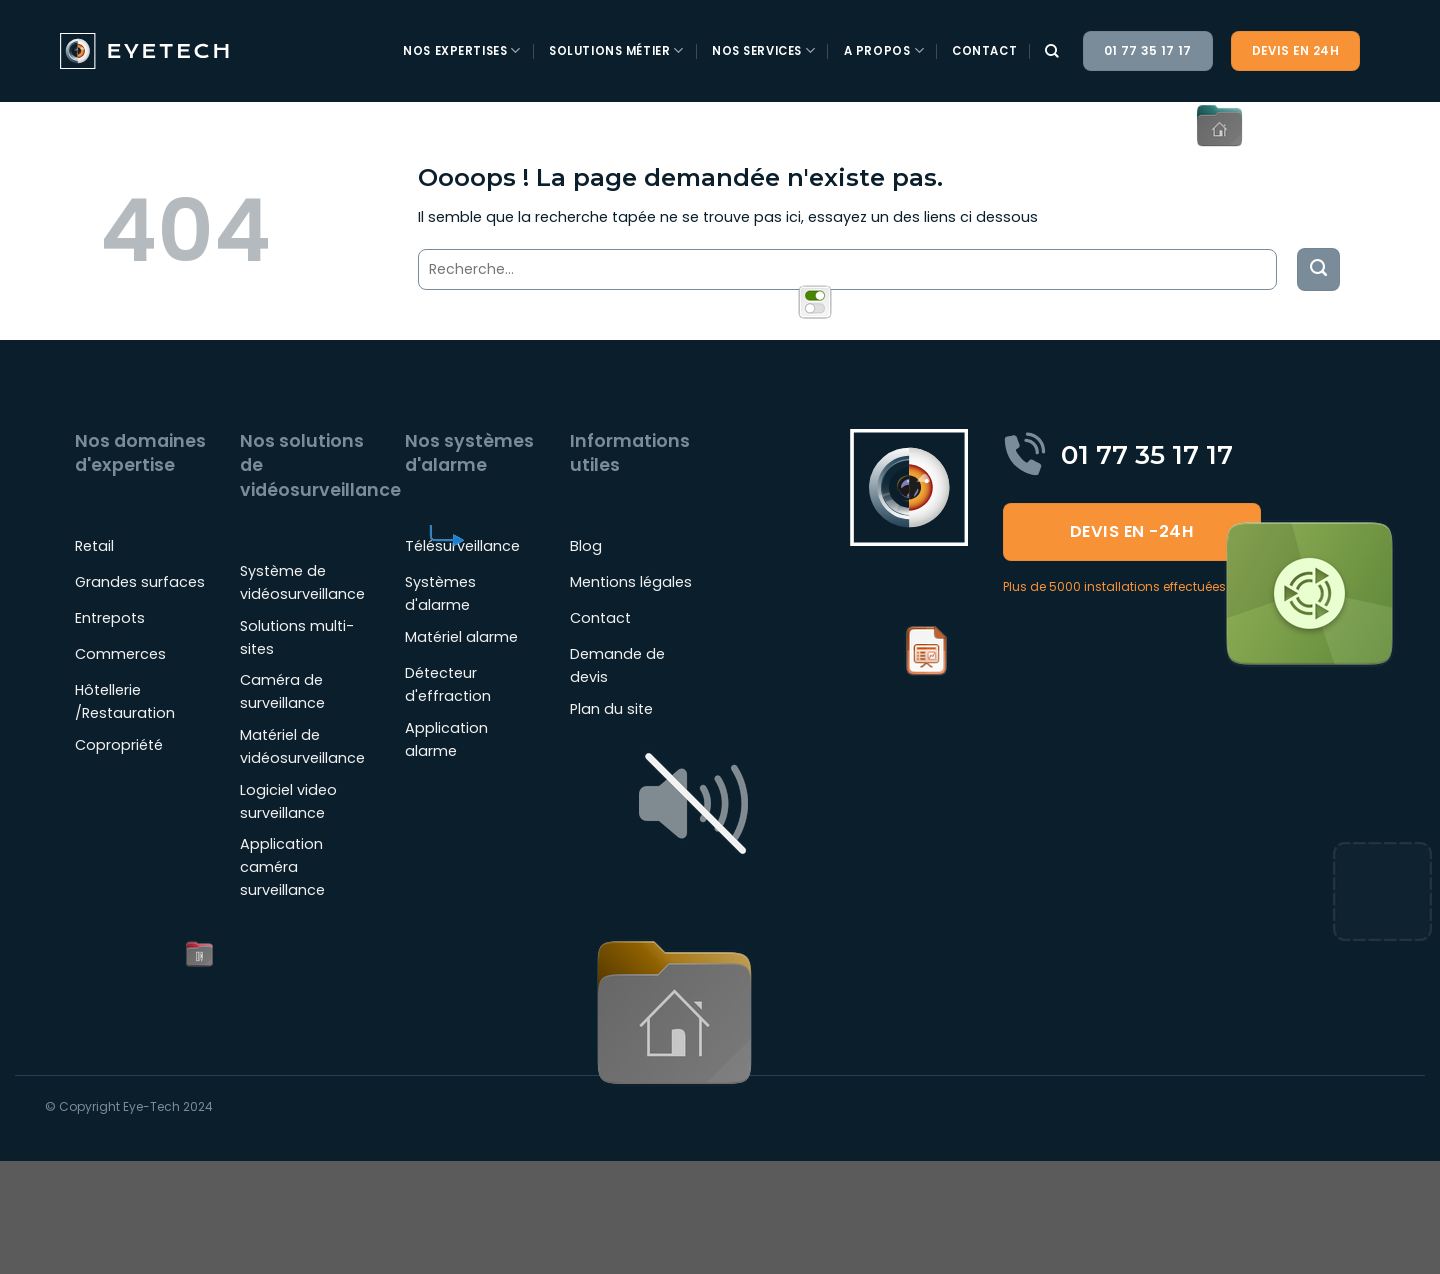 The width and height of the screenshot is (1440, 1274). I want to click on open a presentation template file, so click(926, 650).